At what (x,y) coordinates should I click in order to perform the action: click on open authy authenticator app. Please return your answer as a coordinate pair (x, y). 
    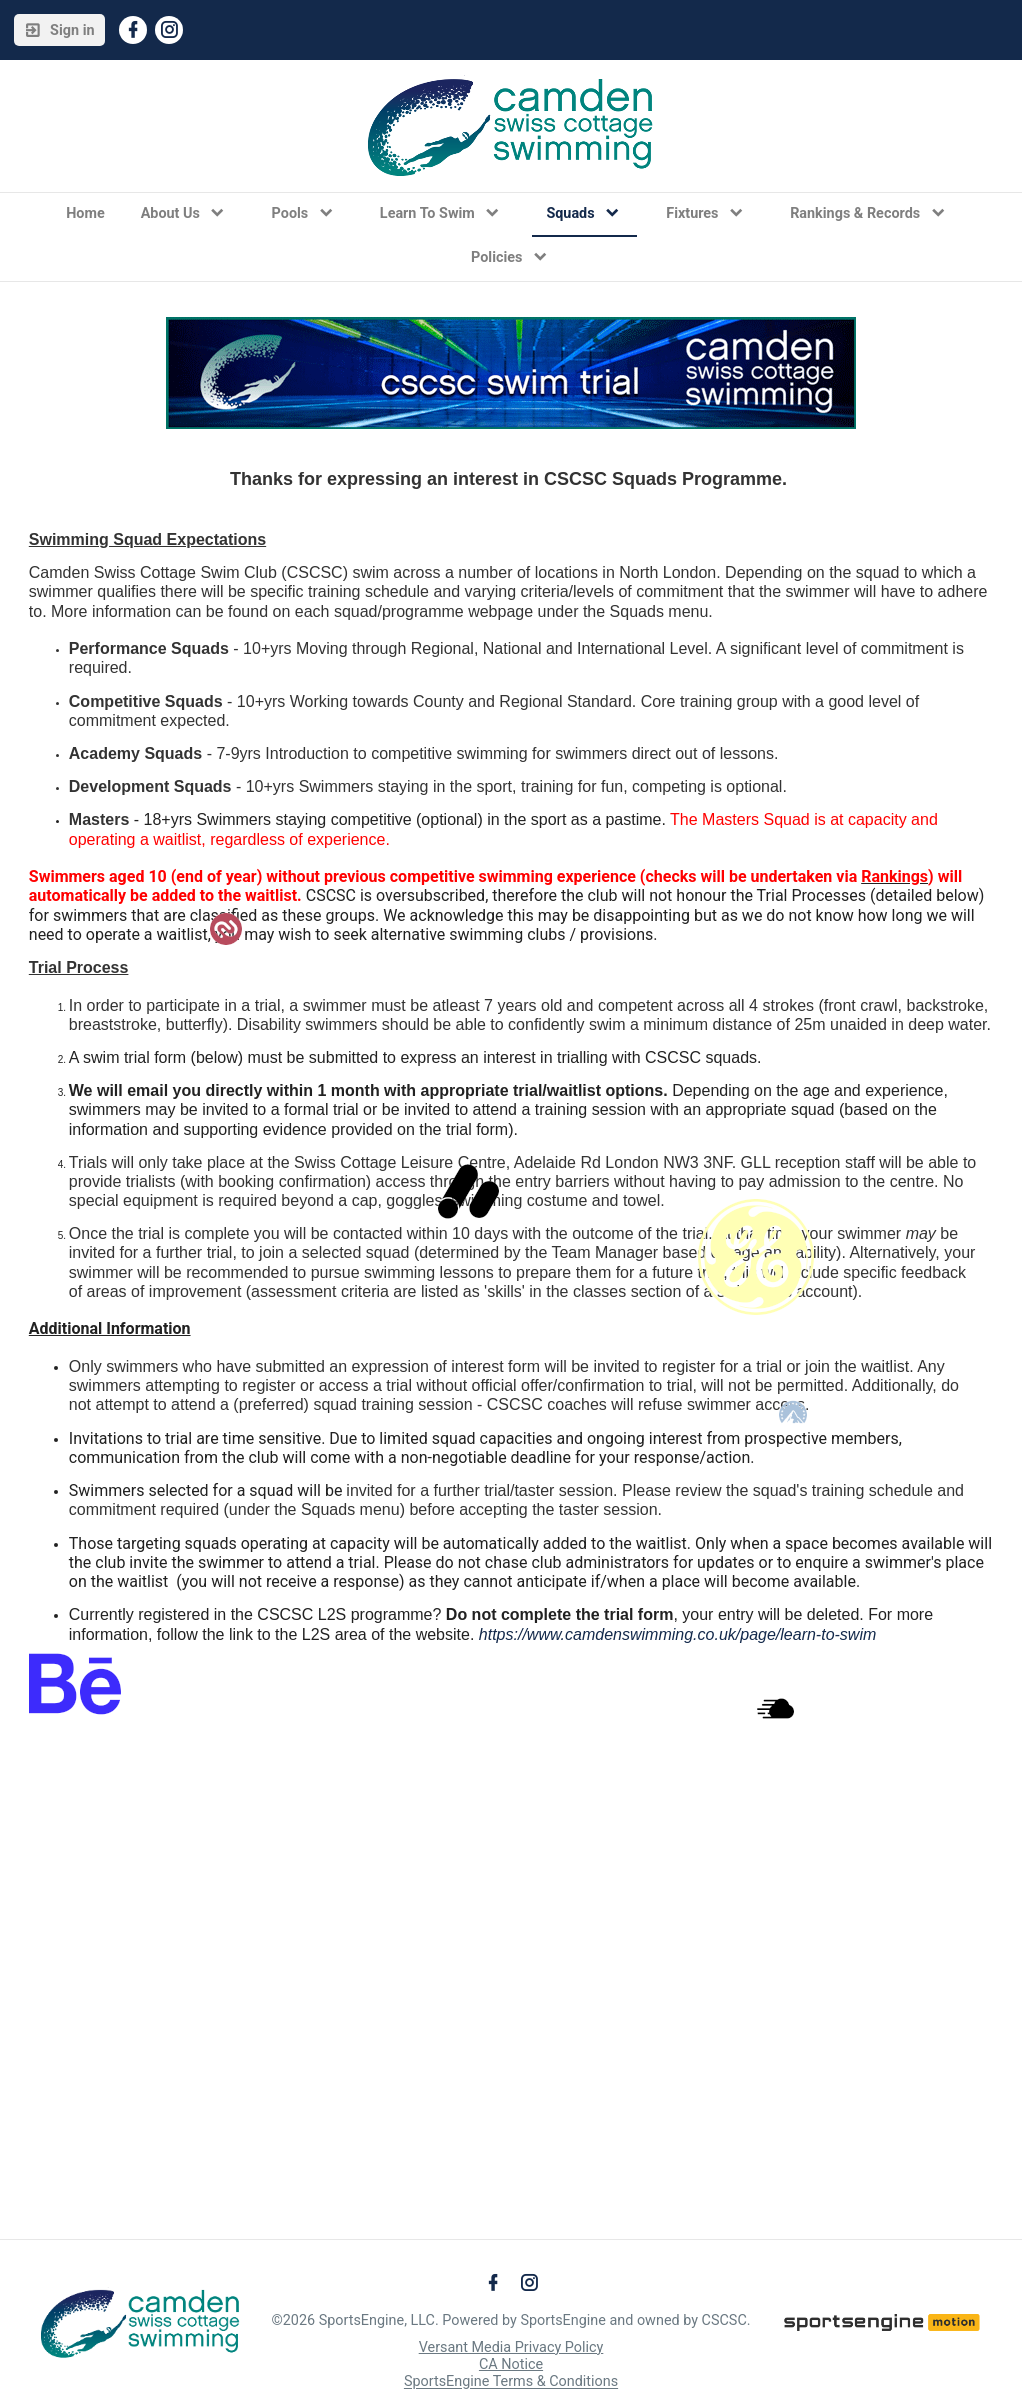
    Looking at the image, I should click on (226, 929).